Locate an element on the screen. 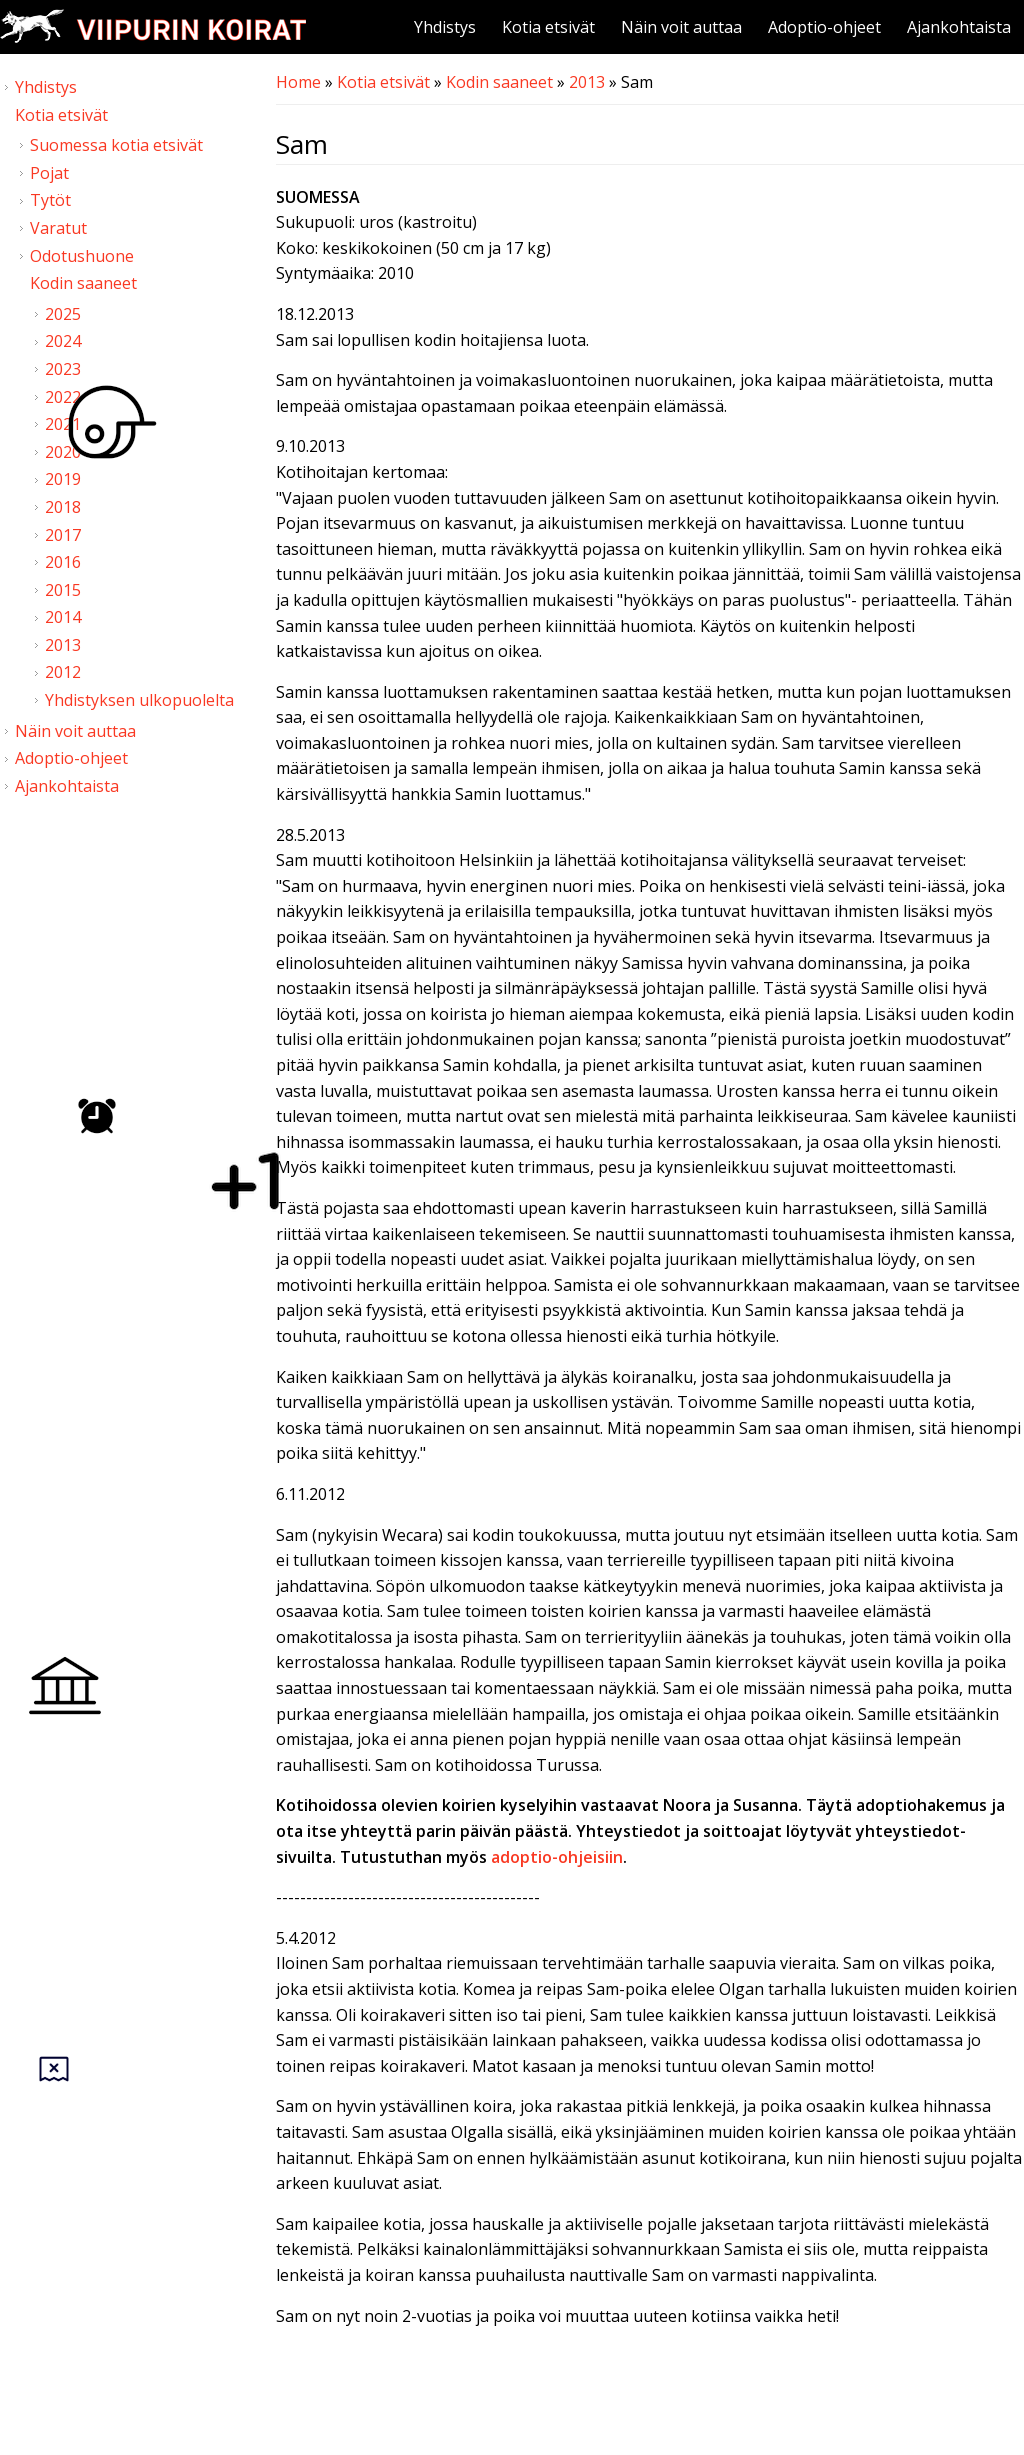  cancel or void a receipt is located at coordinates (54, 2069).